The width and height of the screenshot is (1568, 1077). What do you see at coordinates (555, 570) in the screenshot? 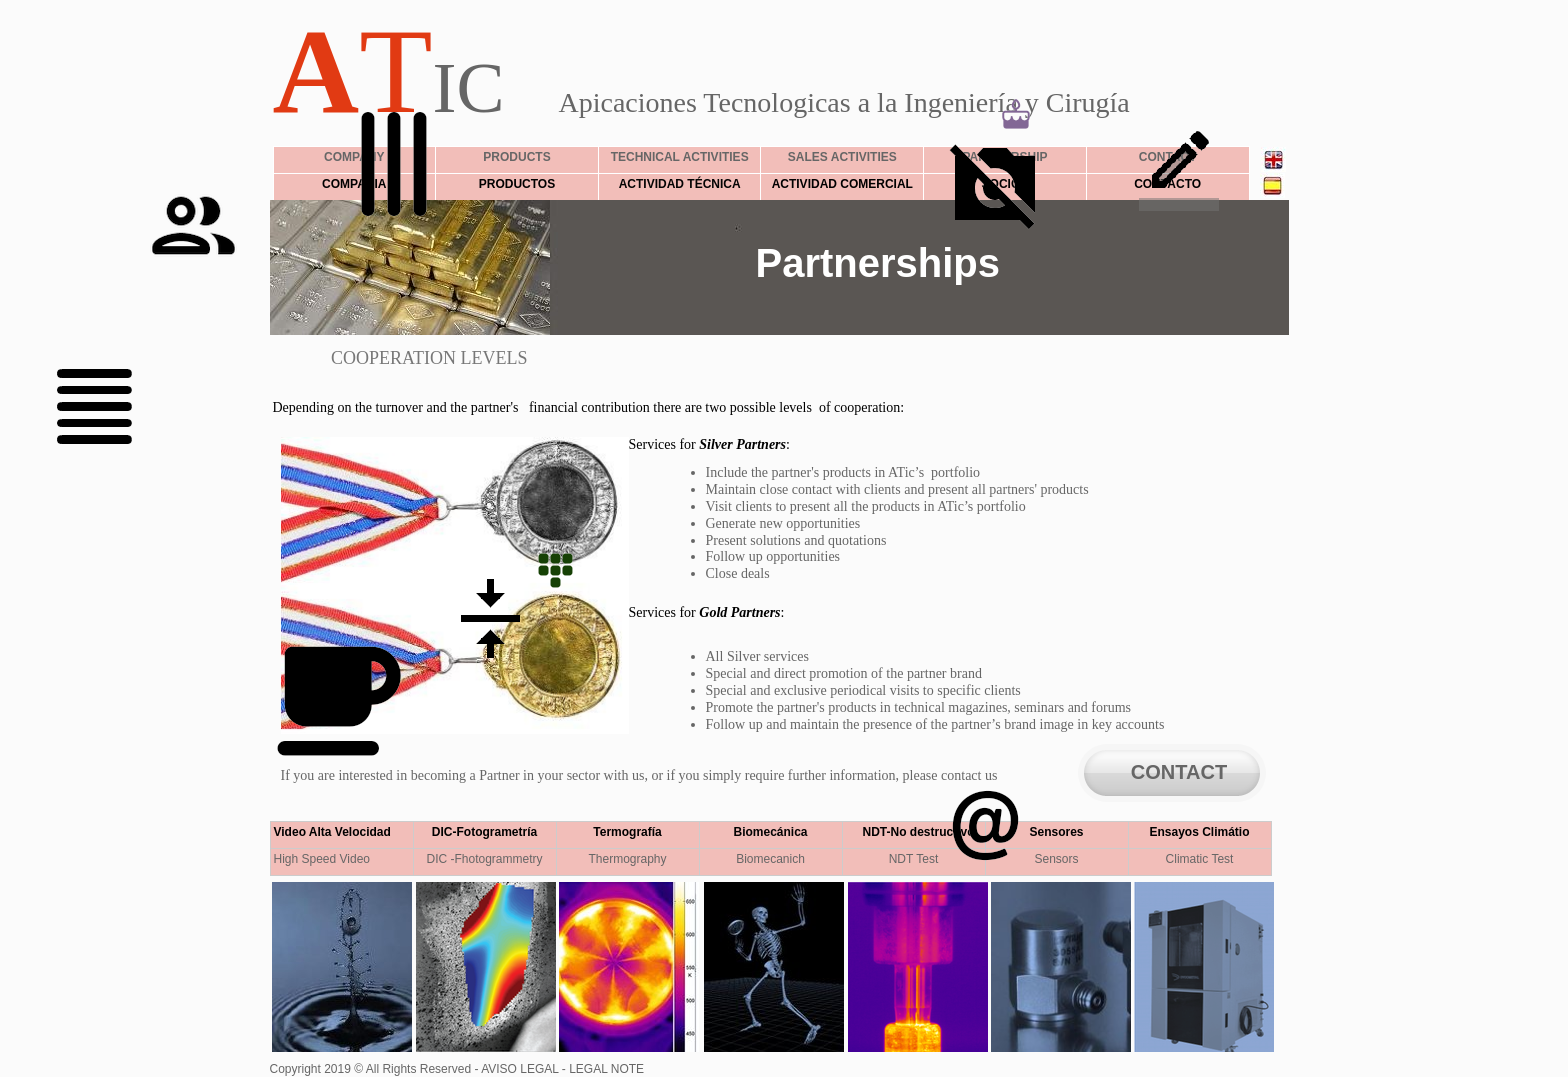
I see `open the phone dialpad` at bounding box center [555, 570].